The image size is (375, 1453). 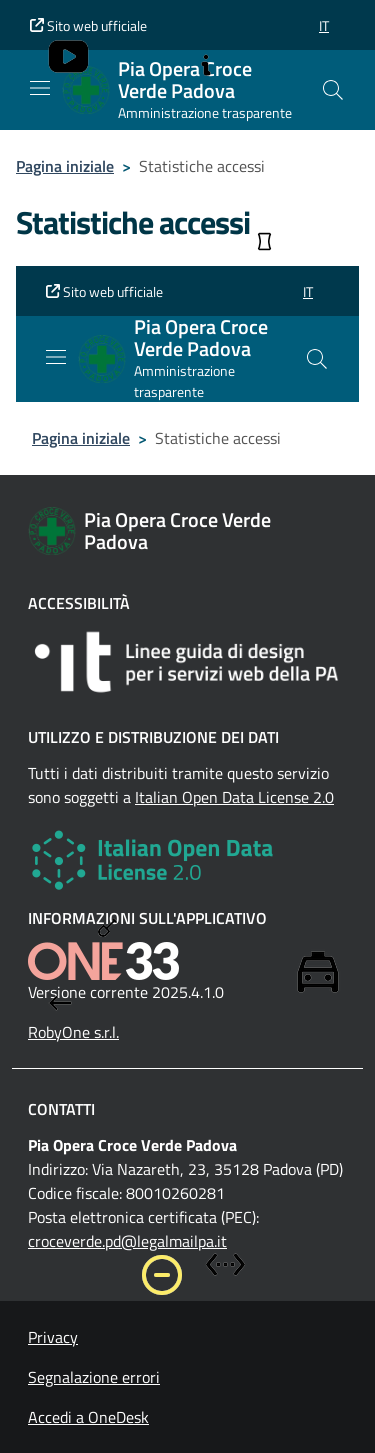 What do you see at coordinates (108, 927) in the screenshot?
I see `access gardening or landscaping tools` at bounding box center [108, 927].